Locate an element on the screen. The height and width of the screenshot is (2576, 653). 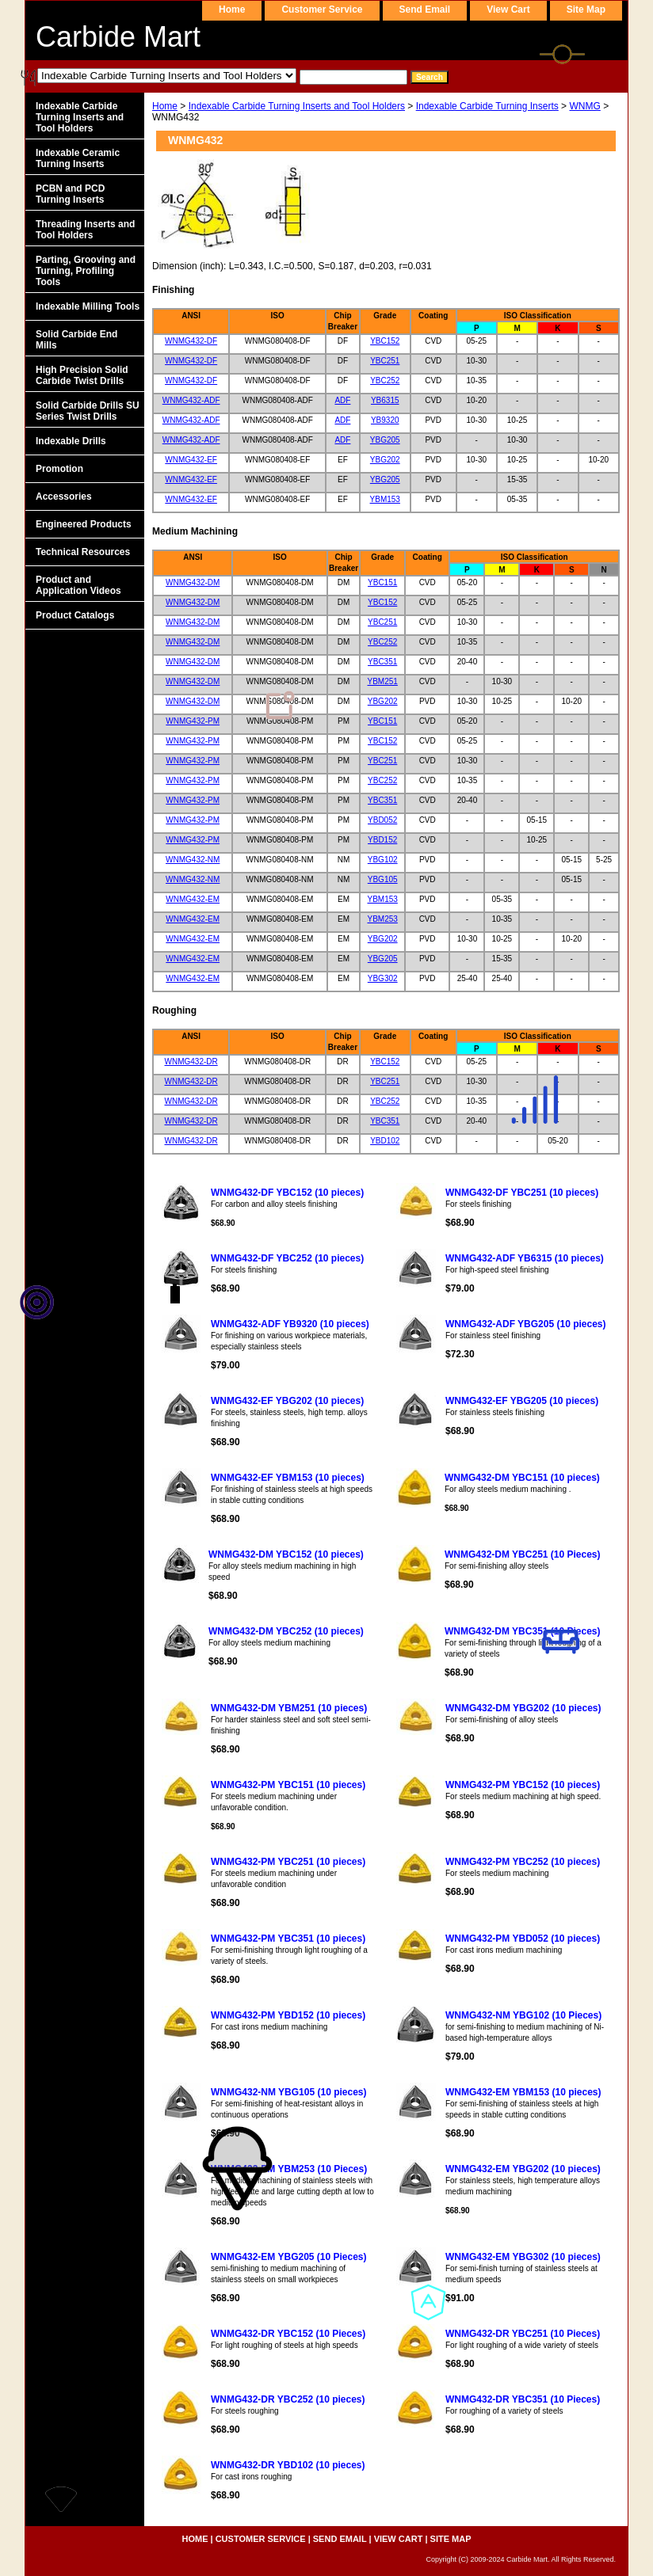
indicates battery is fully charged is located at coordinates (175, 1294).